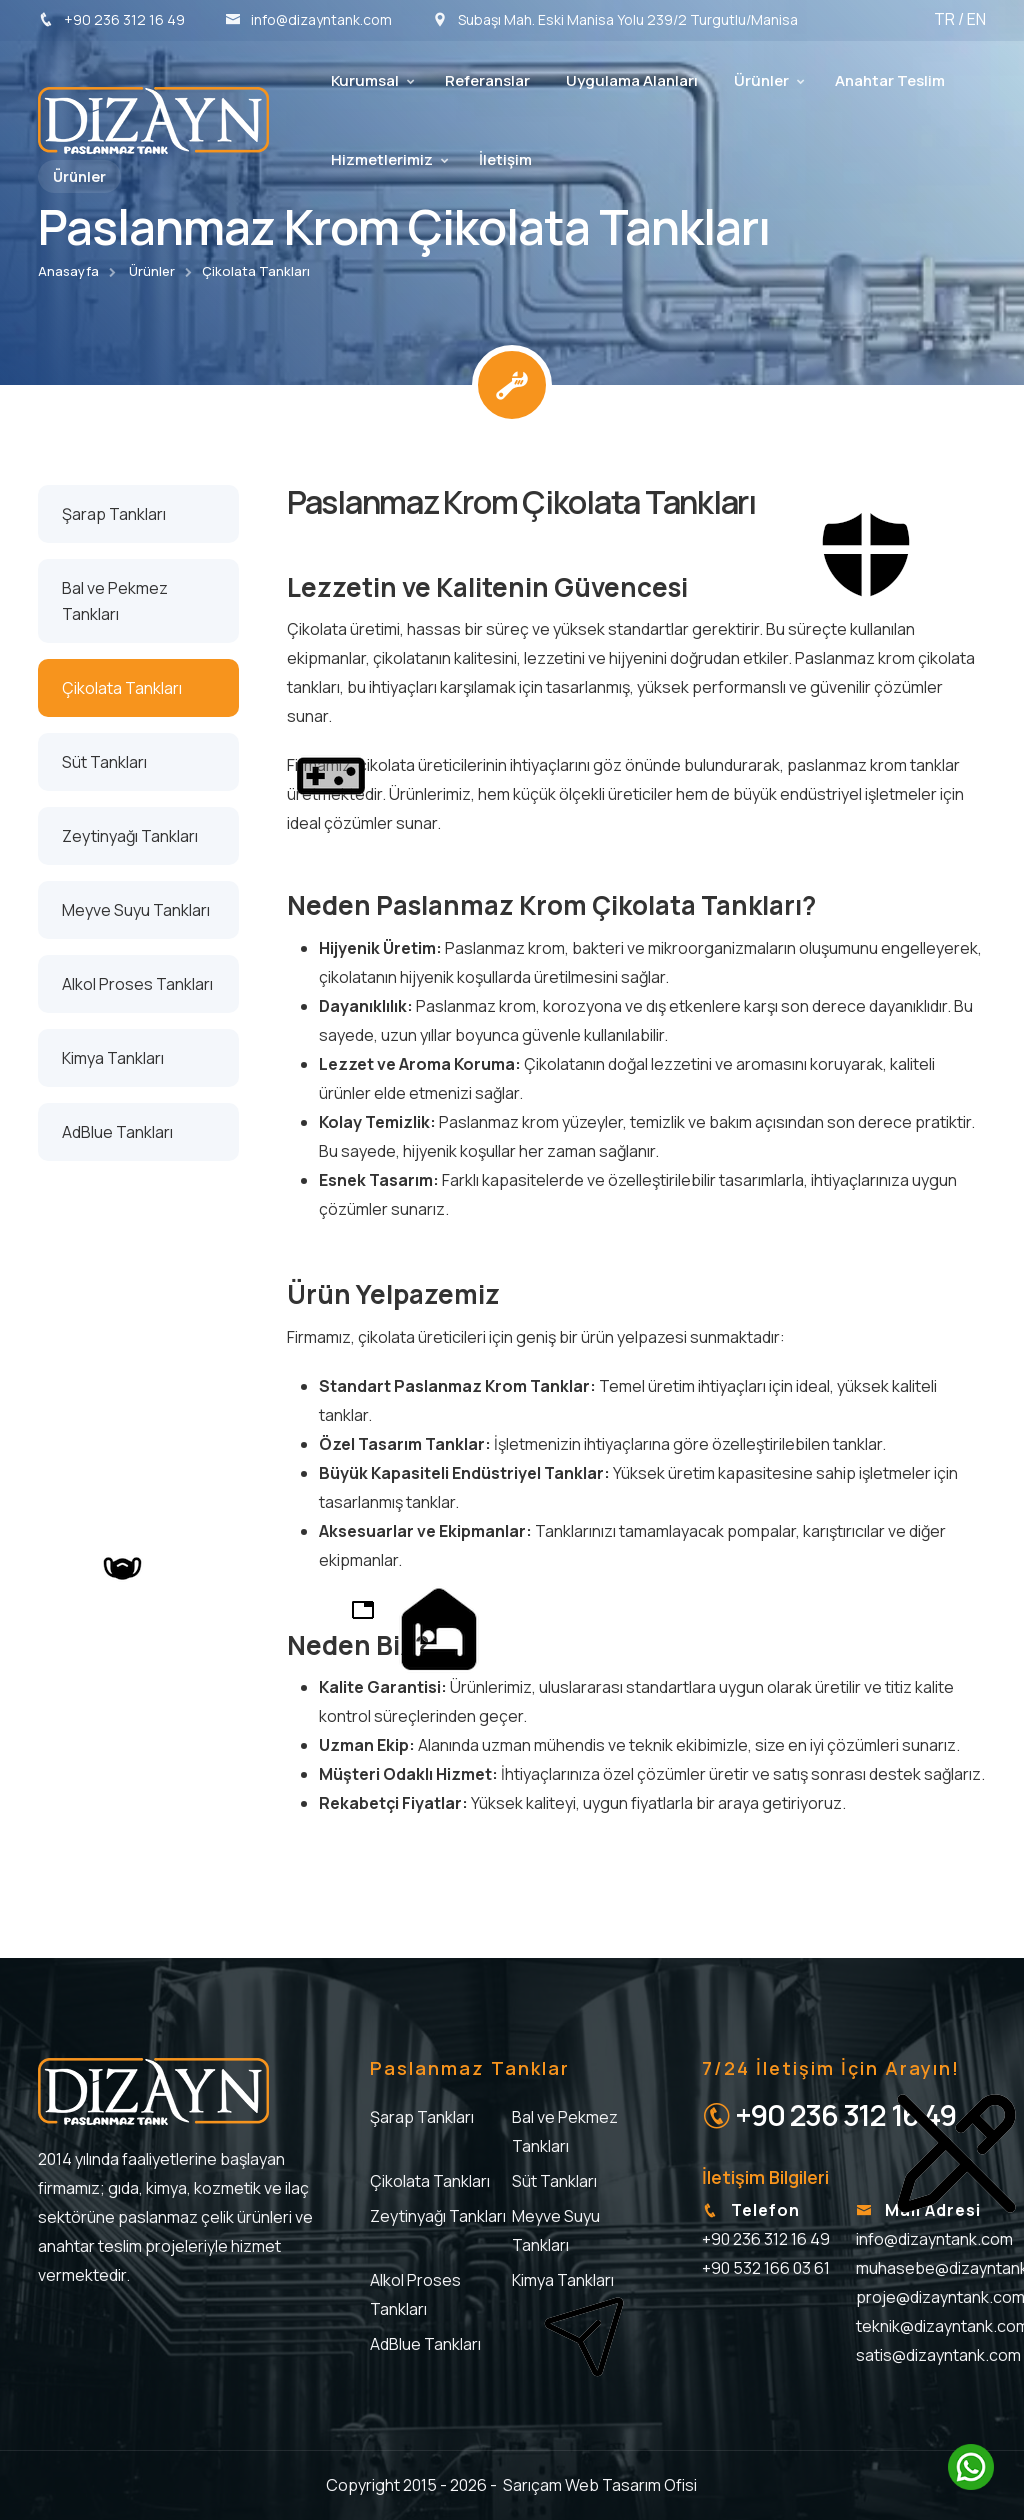 This screenshot has width=1024, height=2520. What do you see at coordinates (439, 1628) in the screenshot?
I see `find nearby overnight accommodations` at bounding box center [439, 1628].